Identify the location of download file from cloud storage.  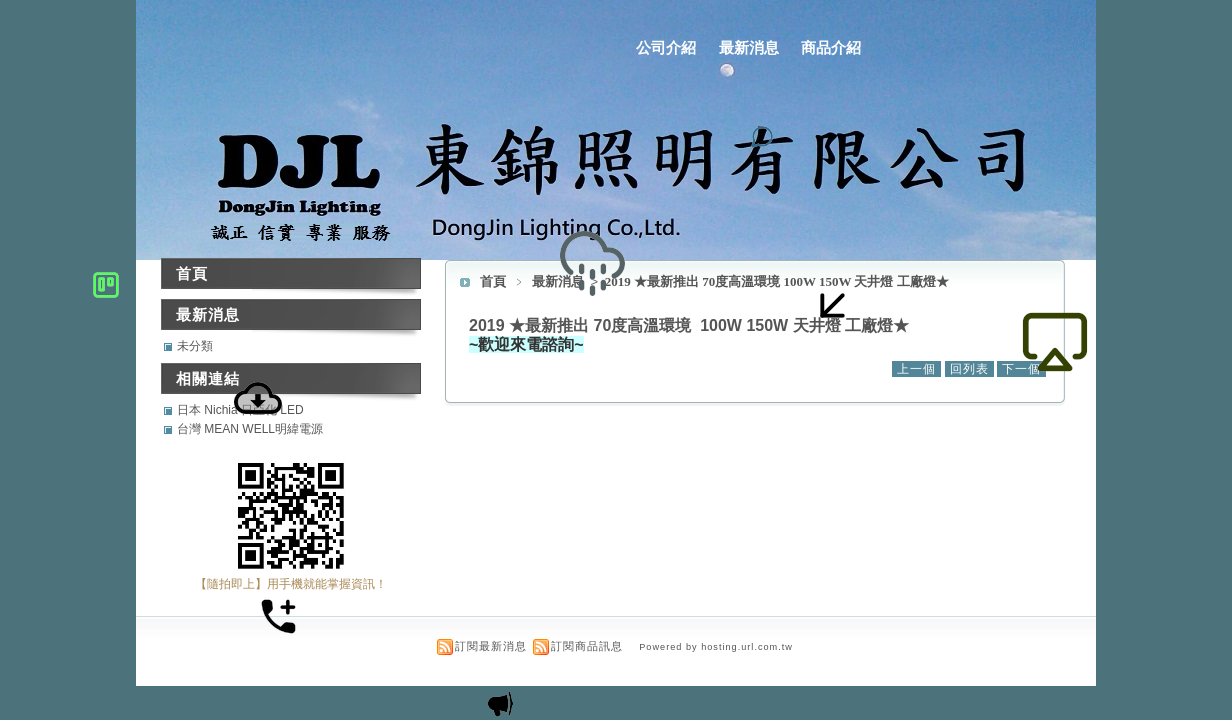
(258, 398).